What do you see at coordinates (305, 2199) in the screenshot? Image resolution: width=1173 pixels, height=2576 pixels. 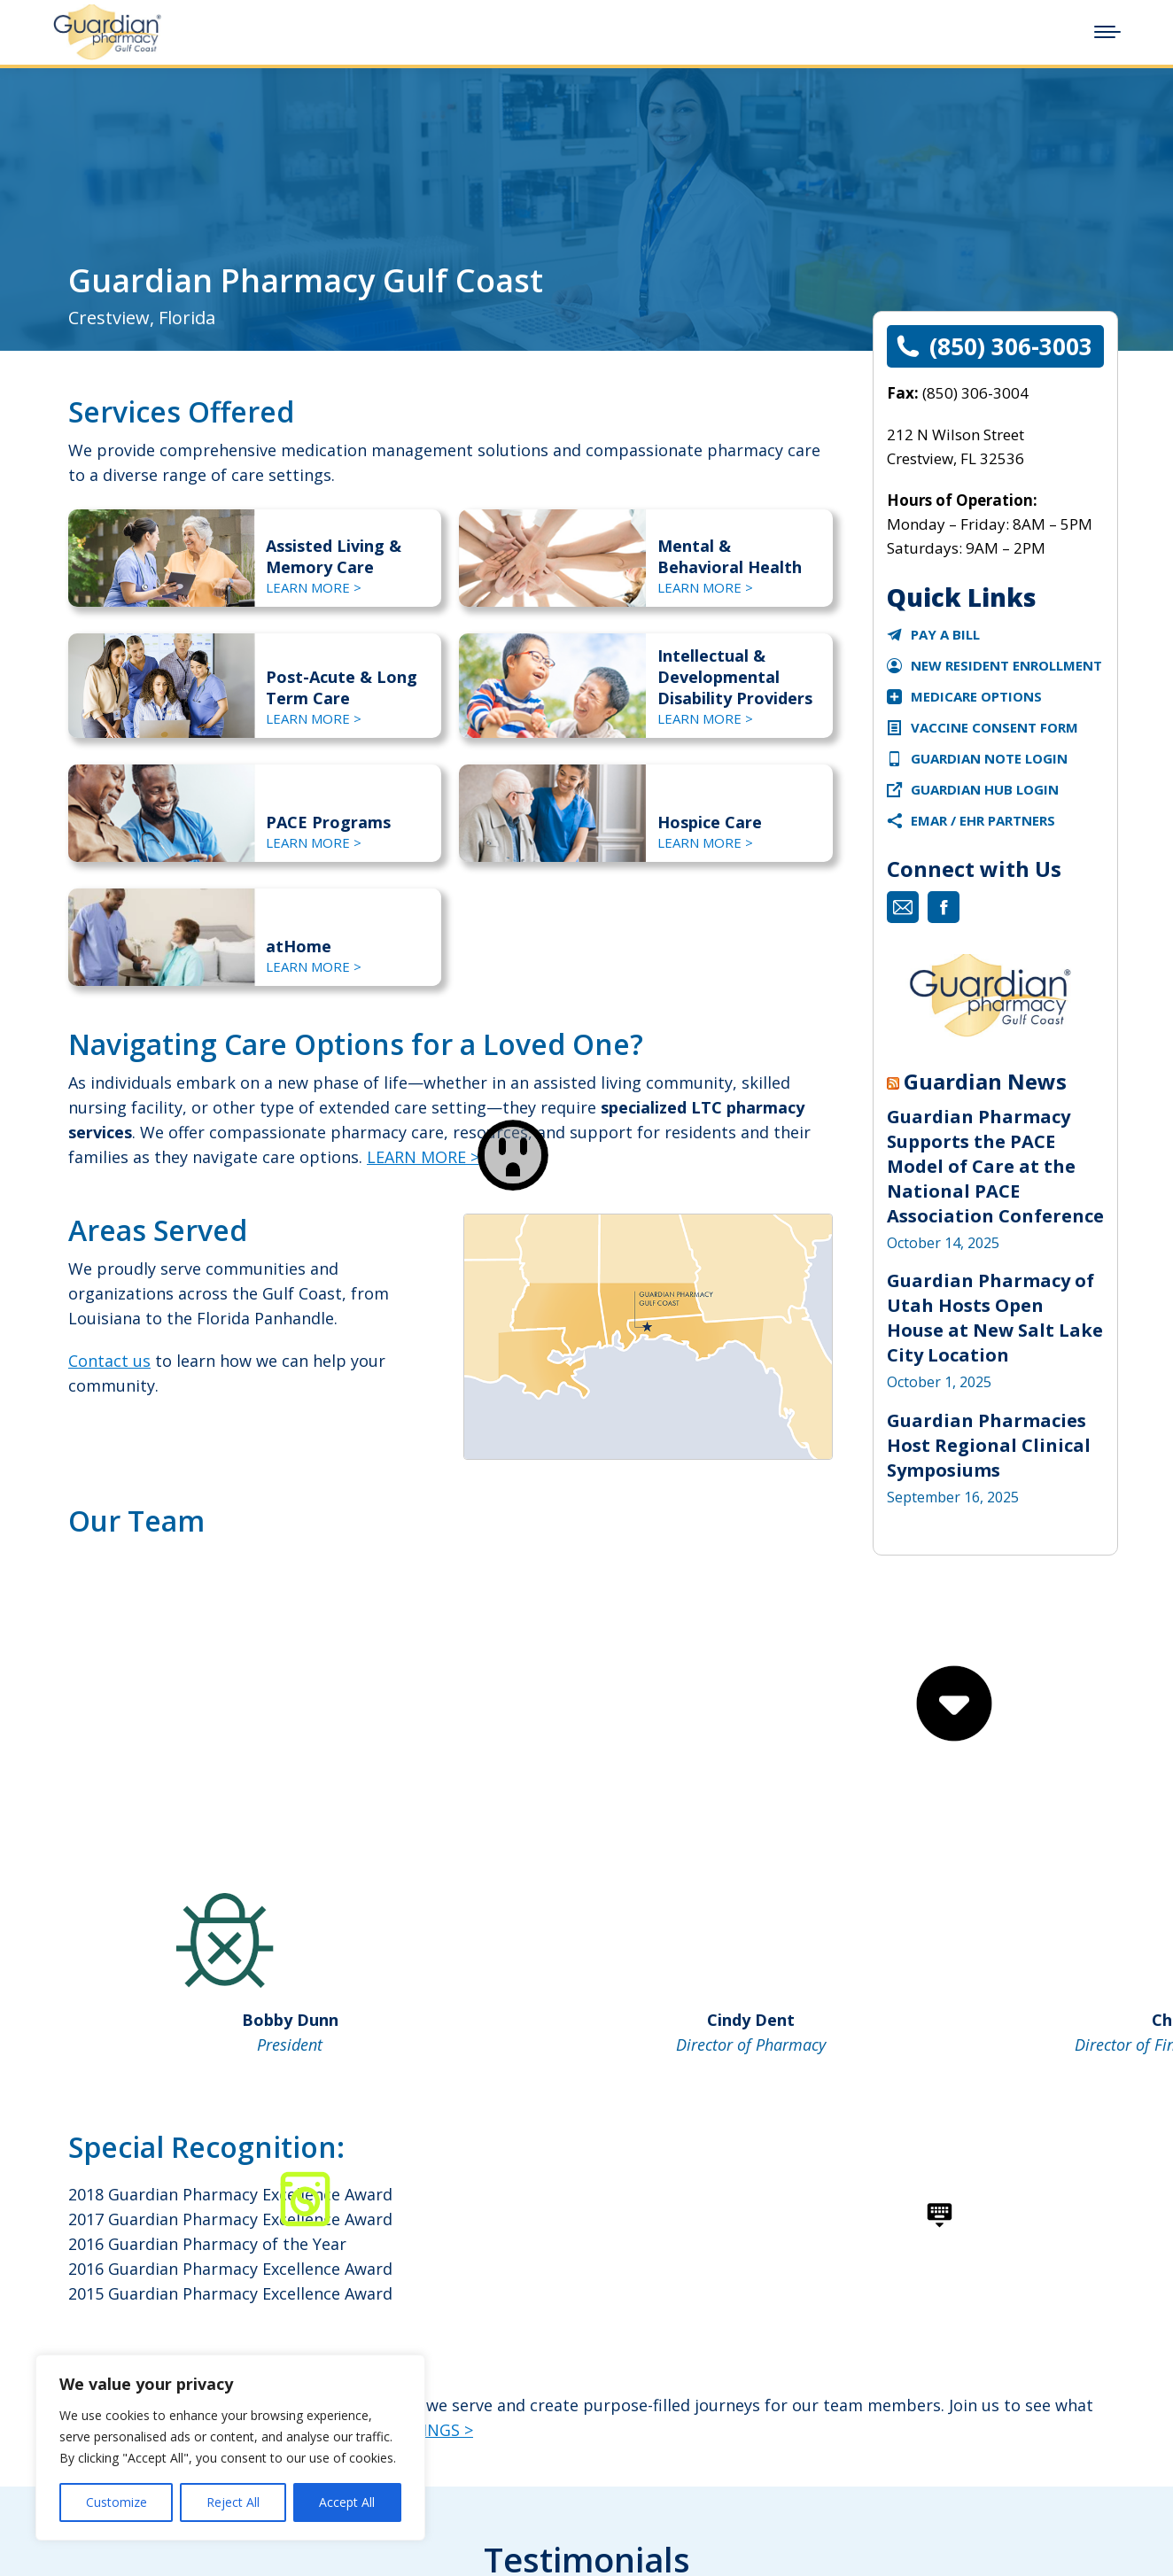 I see `access laundry or appliance settings` at bounding box center [305, 2199].